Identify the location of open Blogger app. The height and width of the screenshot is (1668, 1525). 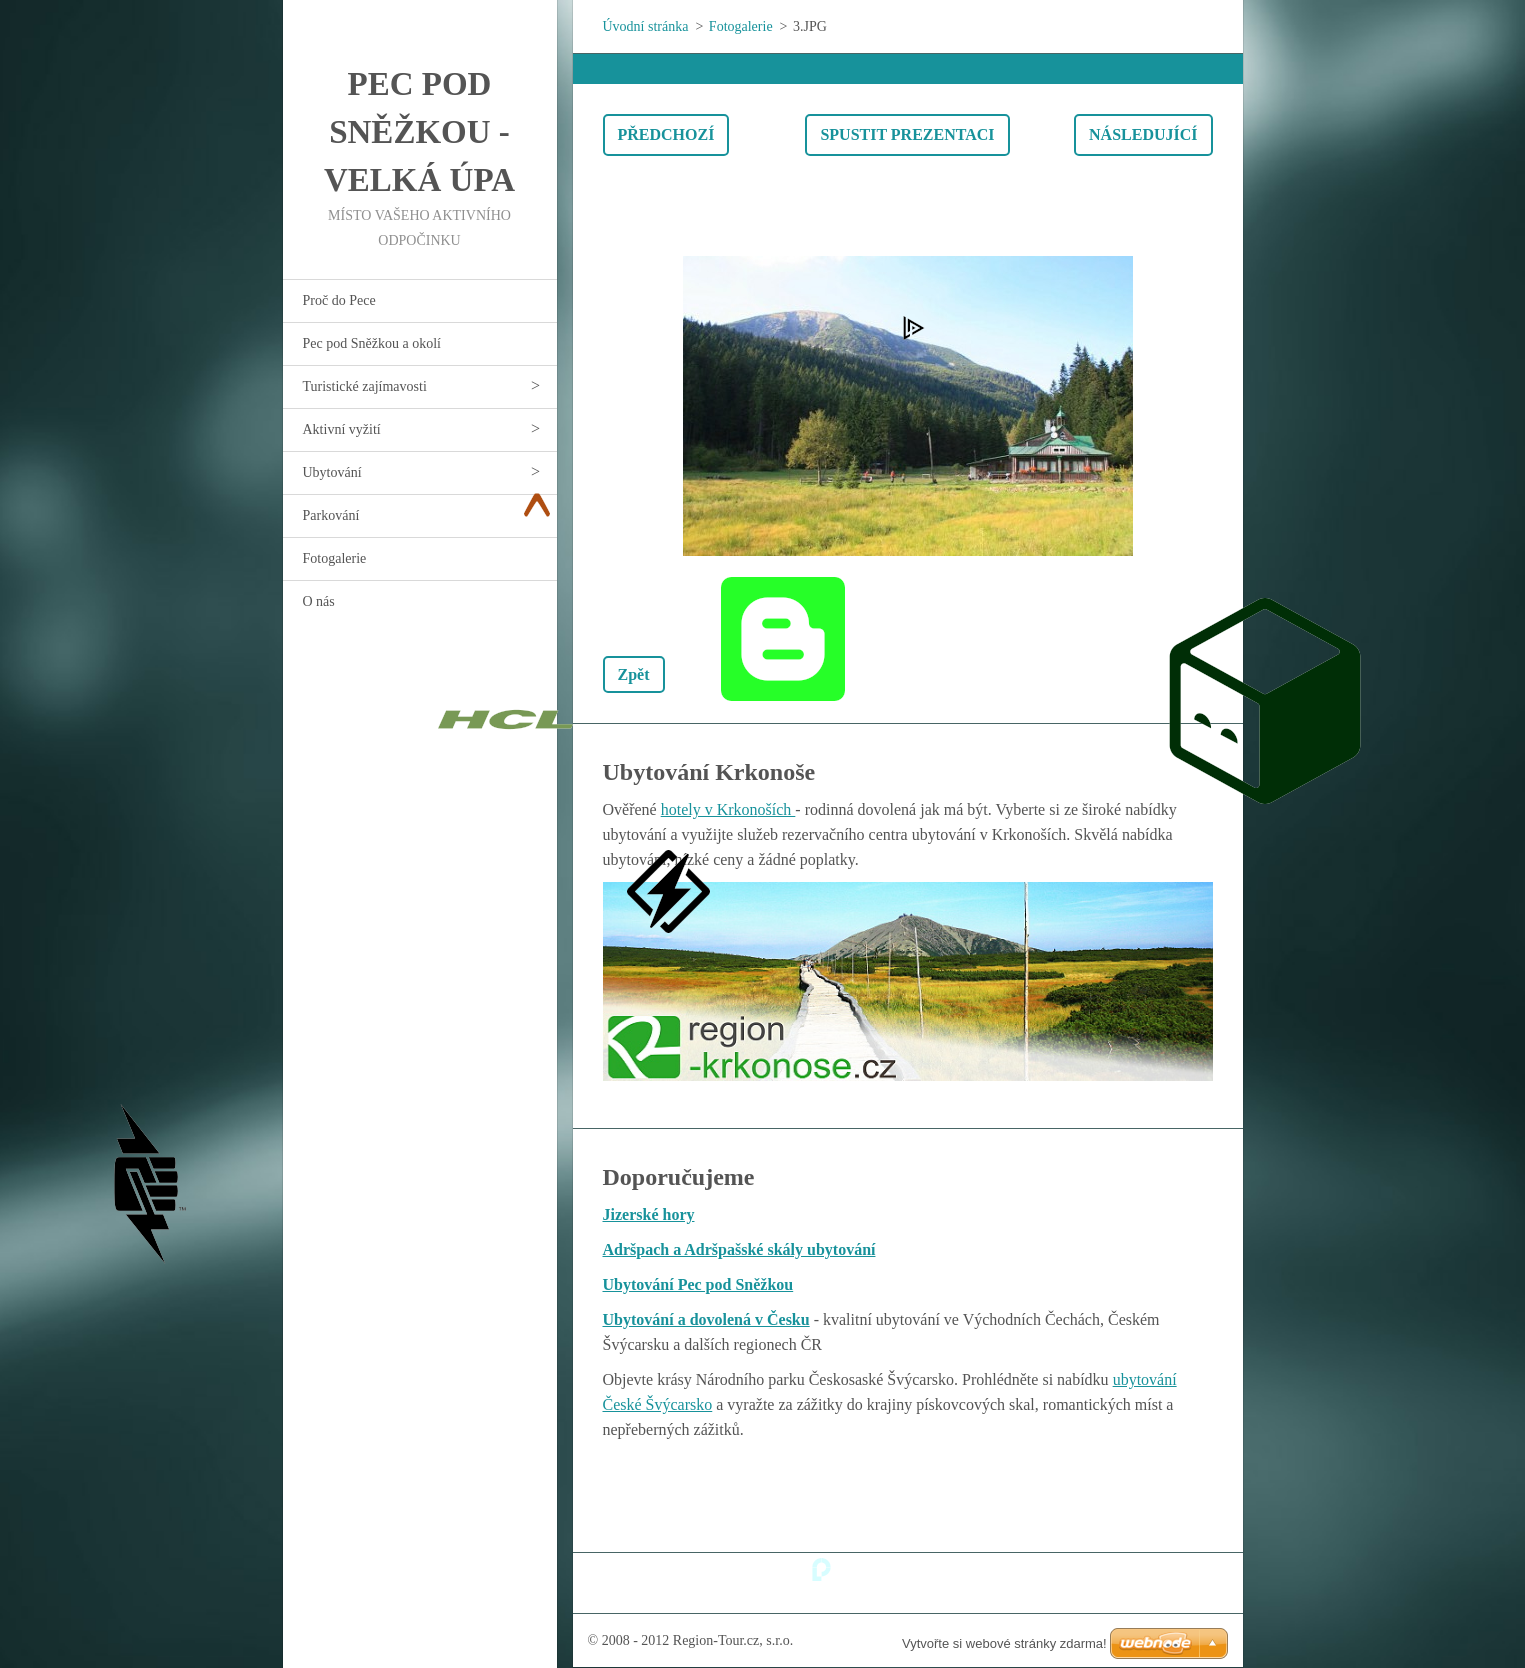
(783, 639).